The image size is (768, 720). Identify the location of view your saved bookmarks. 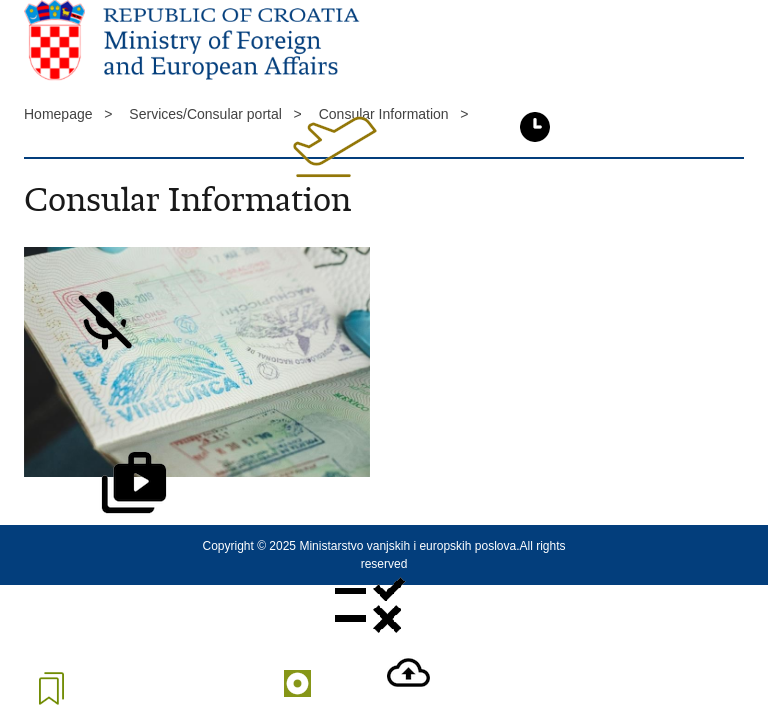
(51, 688).